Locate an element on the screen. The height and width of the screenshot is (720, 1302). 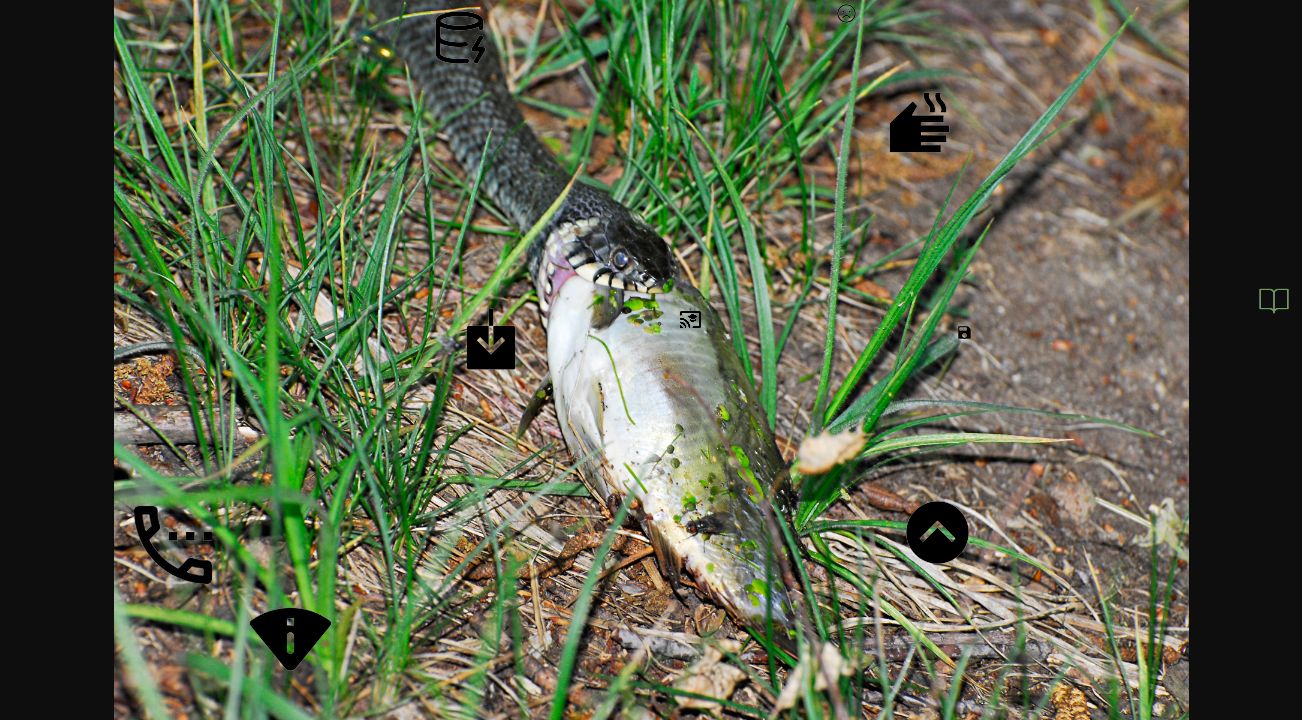
cast or share educational content to a display is located at coordinates (690, 319).